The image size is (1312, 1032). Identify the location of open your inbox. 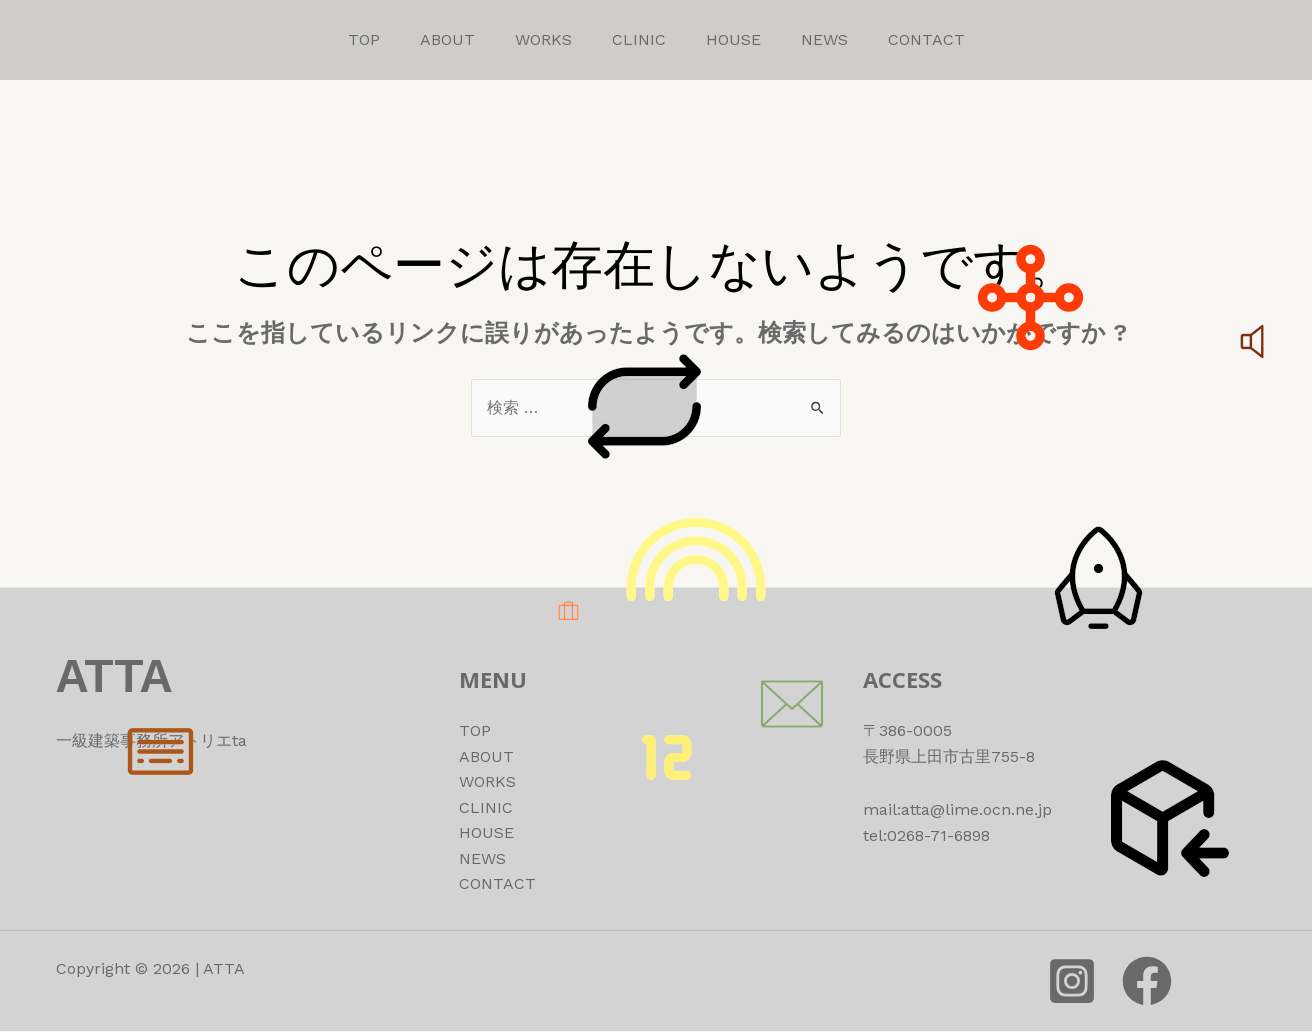
(792, 704).